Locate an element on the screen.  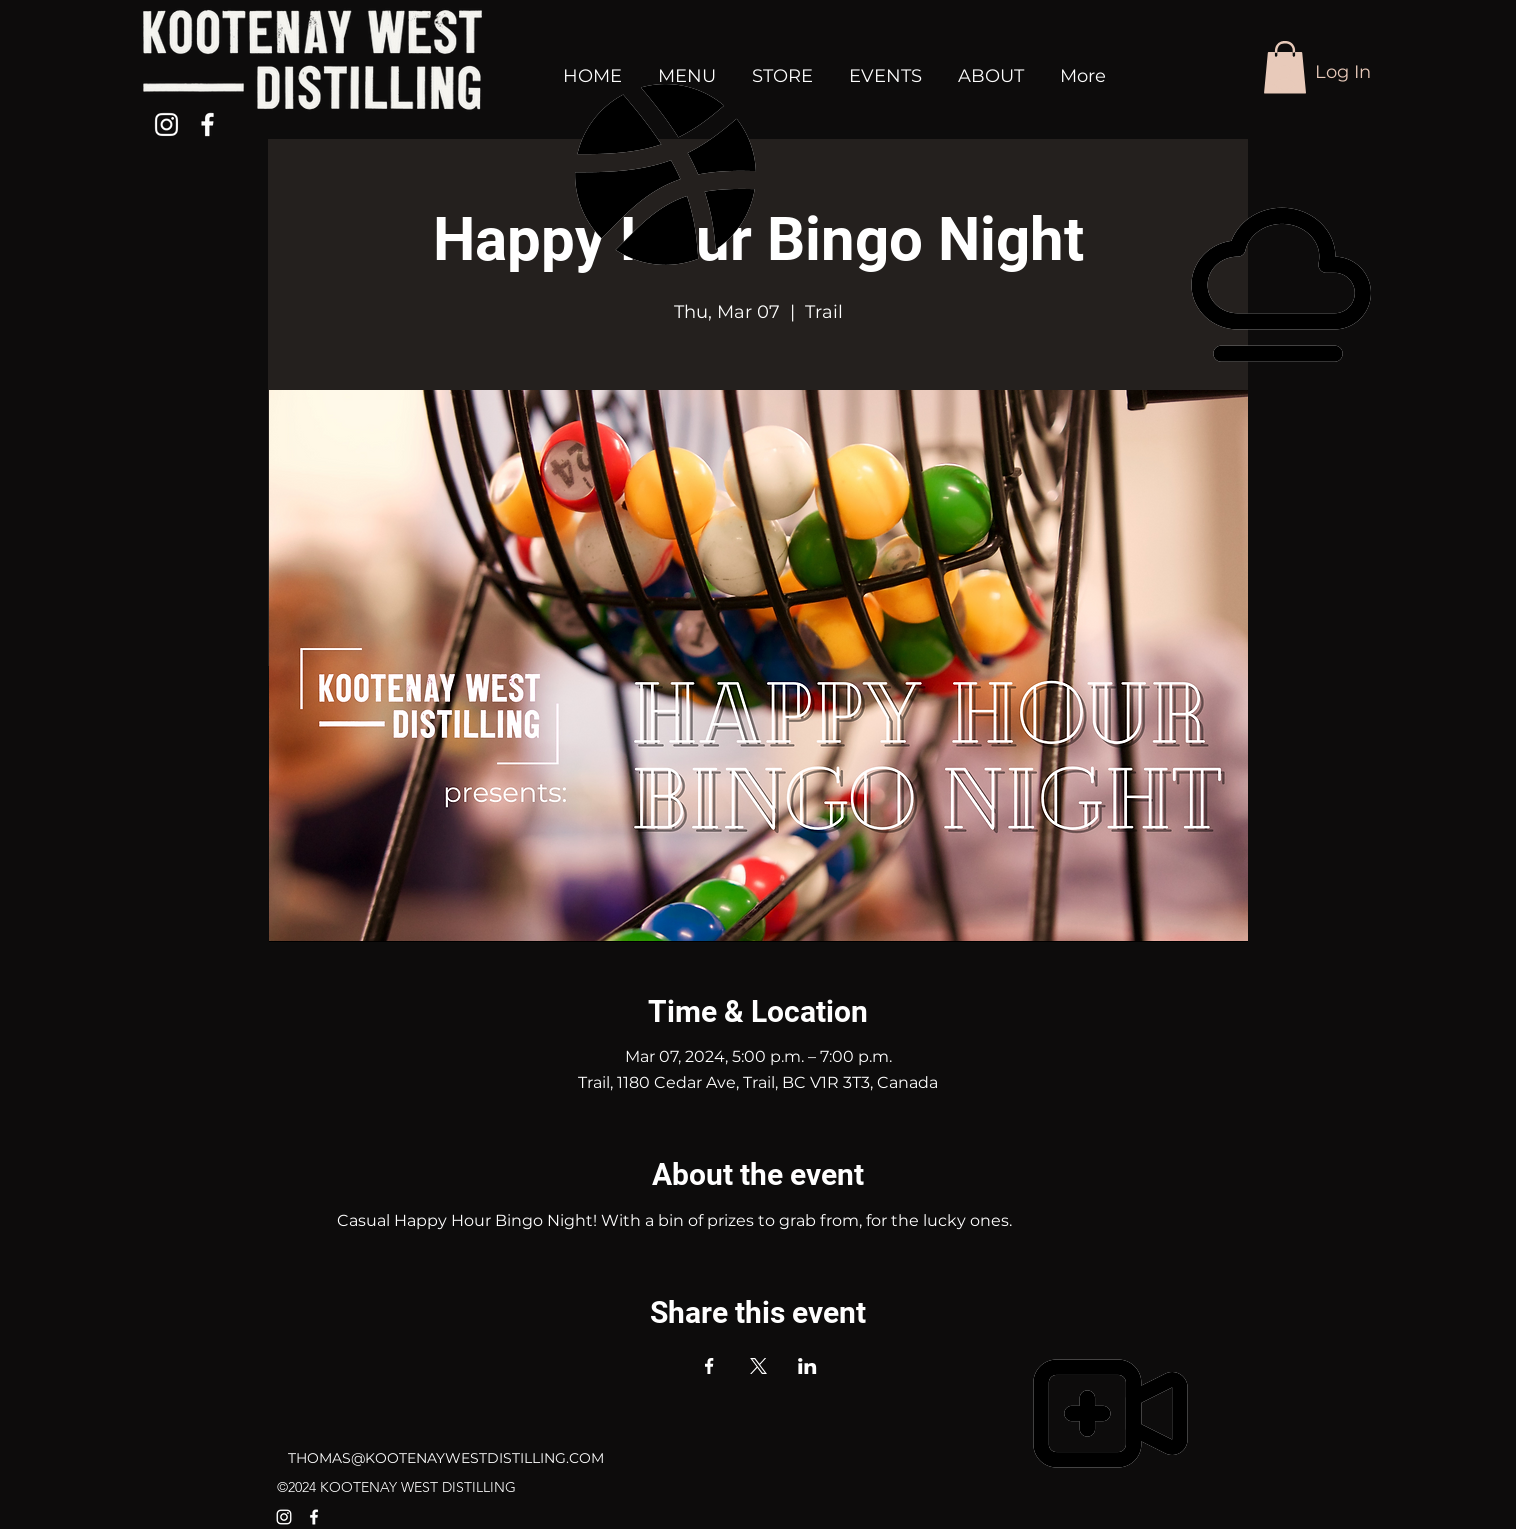
visit dribbble profile or portfolio is located at coordinates (665, 174).